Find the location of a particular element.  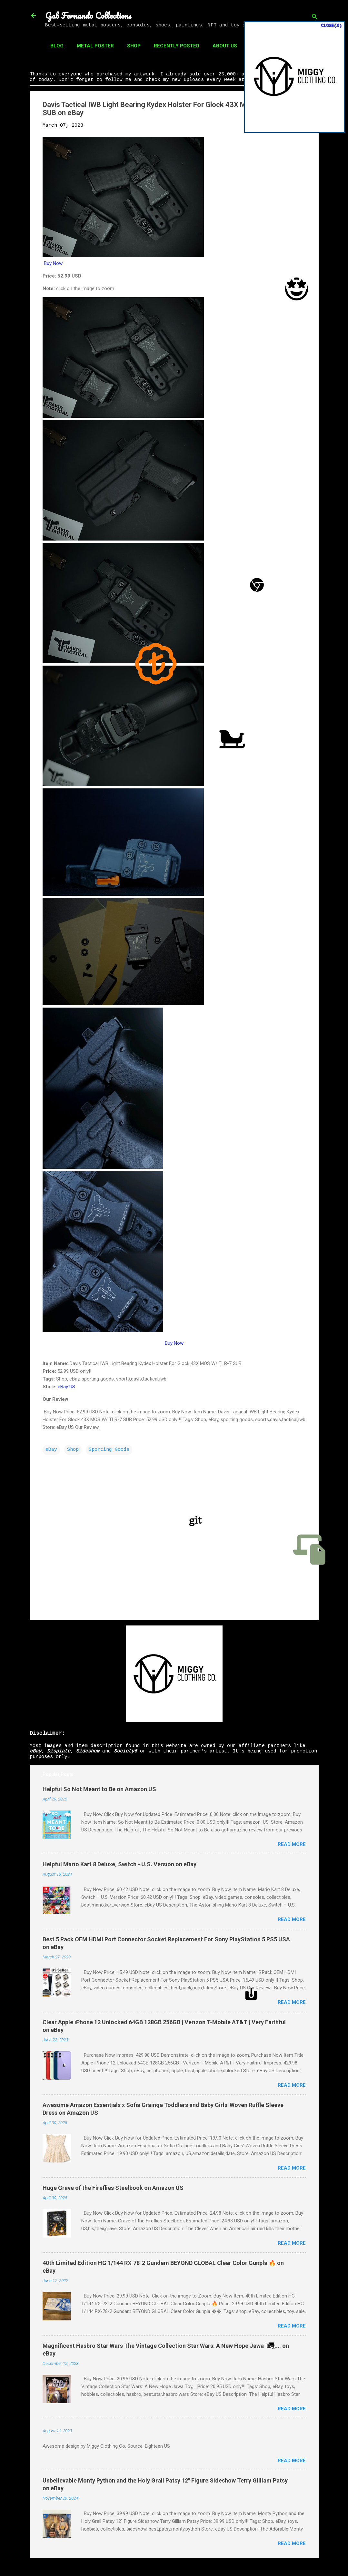

indicates turkish lira currency or payment option is located at coordinates (156, 664).